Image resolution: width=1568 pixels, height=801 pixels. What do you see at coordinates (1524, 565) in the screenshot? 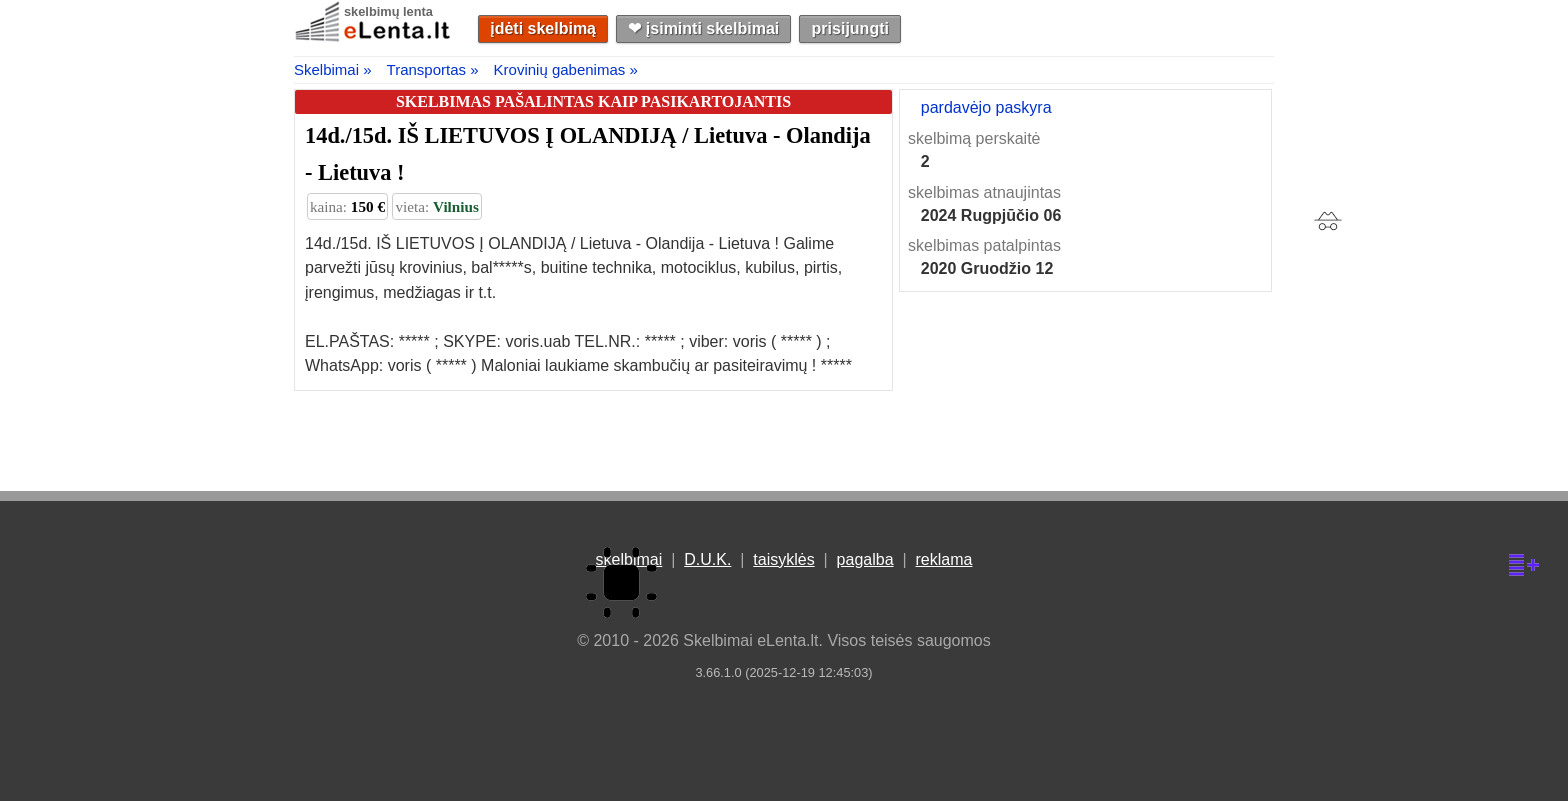
I see `add a new item to the list` at bounding box center [1524, 565].